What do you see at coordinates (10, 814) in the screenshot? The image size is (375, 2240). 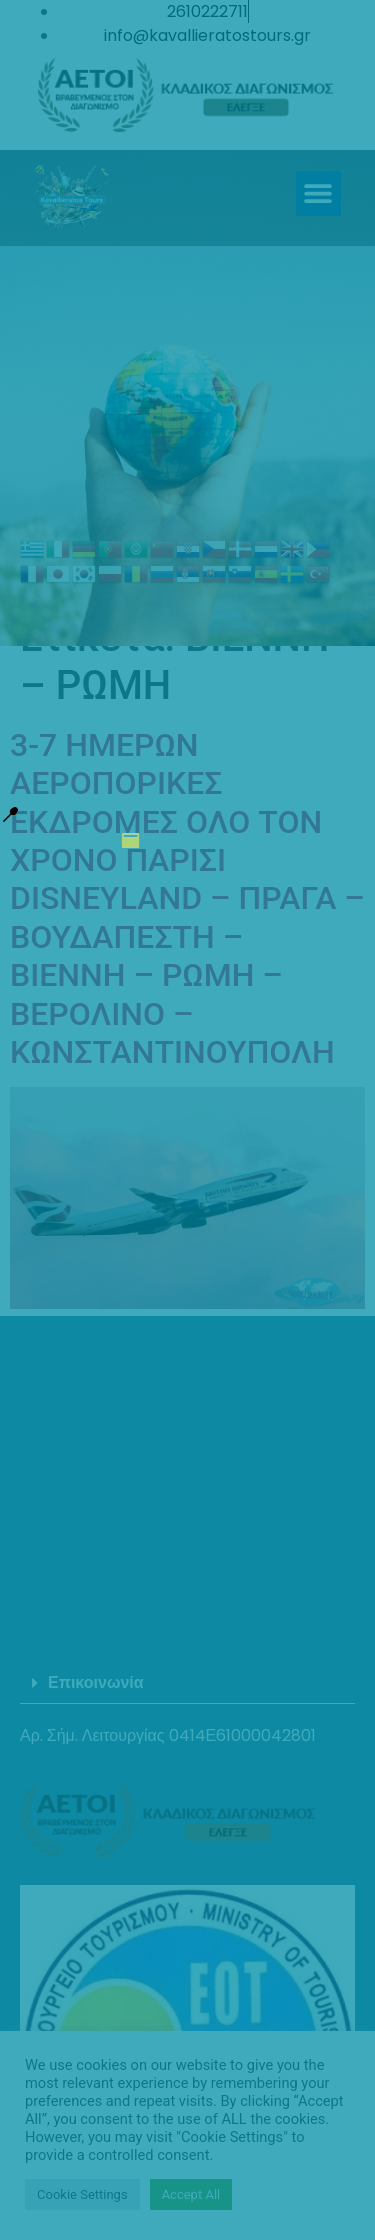 I see `access food or dining settings` at bounding box center [10, 814].